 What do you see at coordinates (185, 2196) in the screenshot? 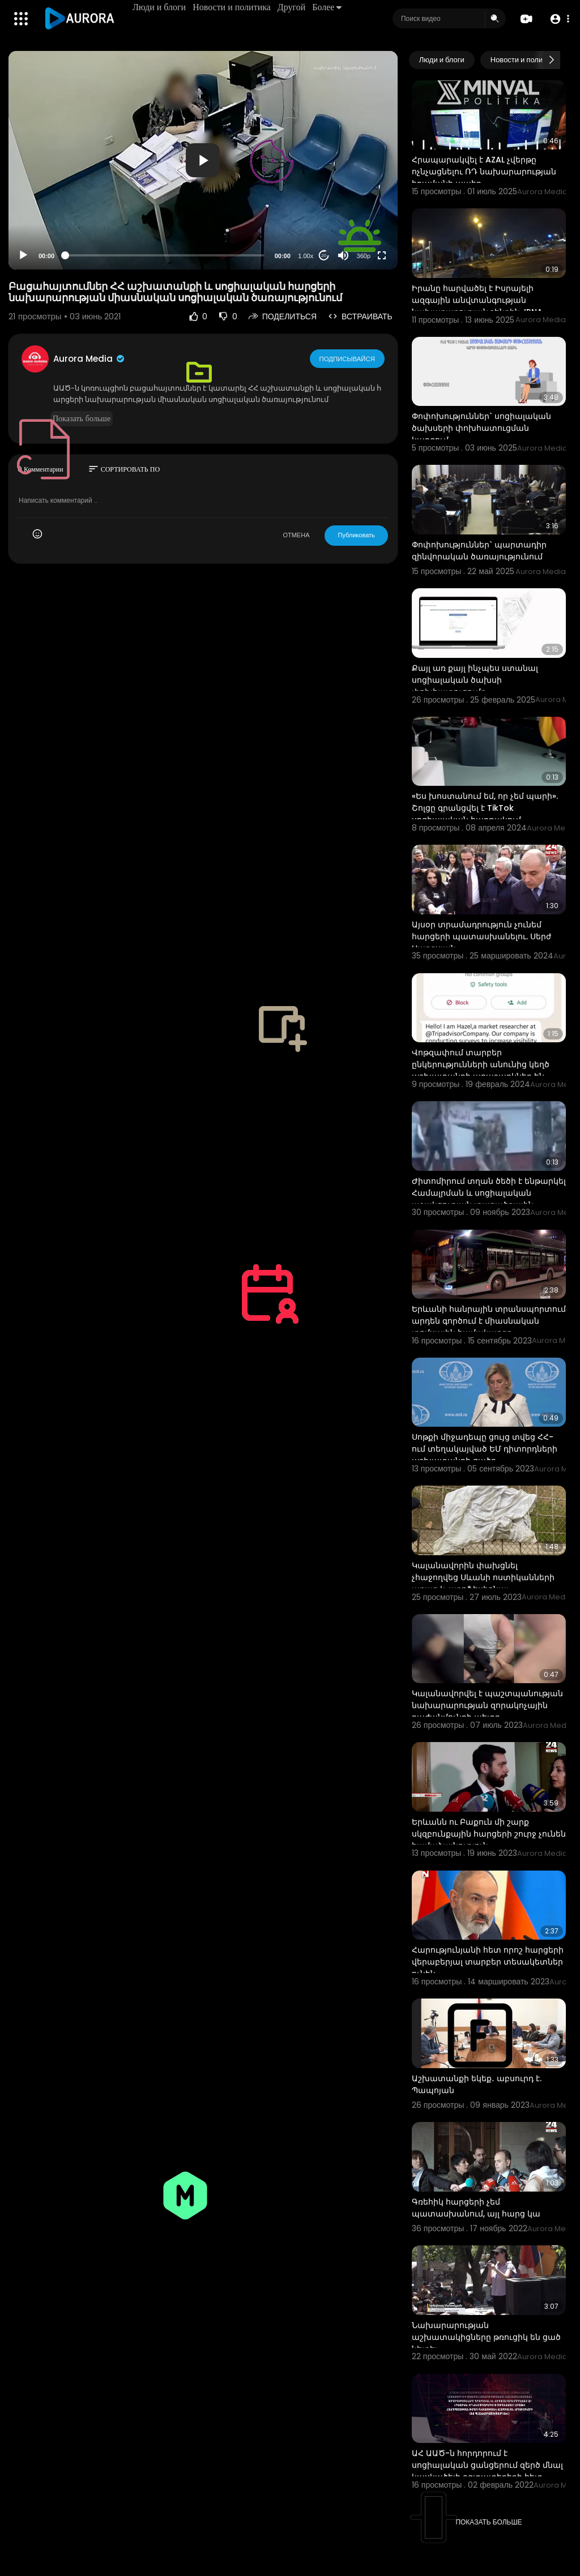
I see `indicates a metro or transit-related feature` at bounding box center [185, 2196].